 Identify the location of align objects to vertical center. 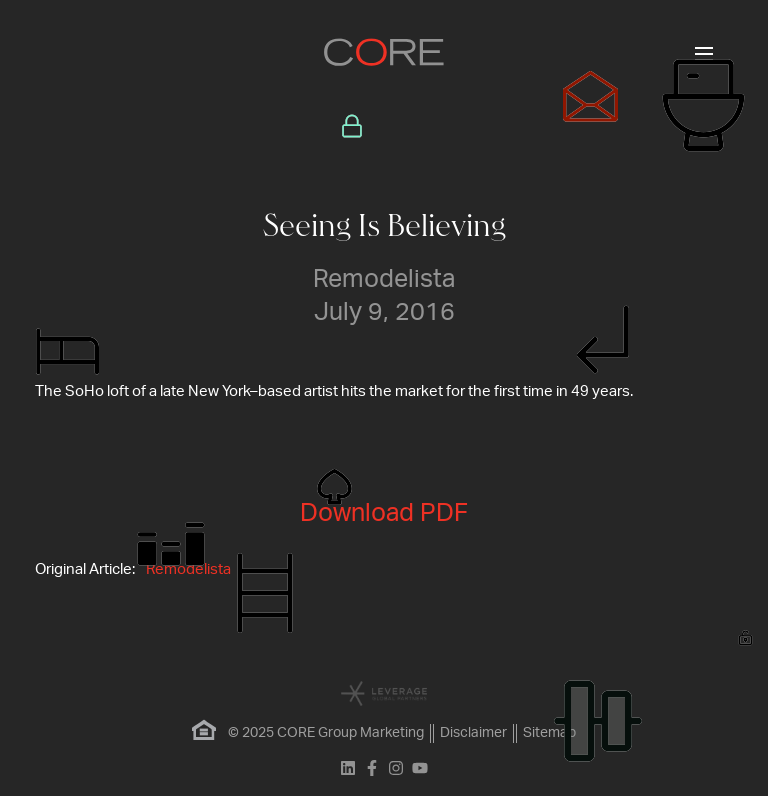
(598, 721).